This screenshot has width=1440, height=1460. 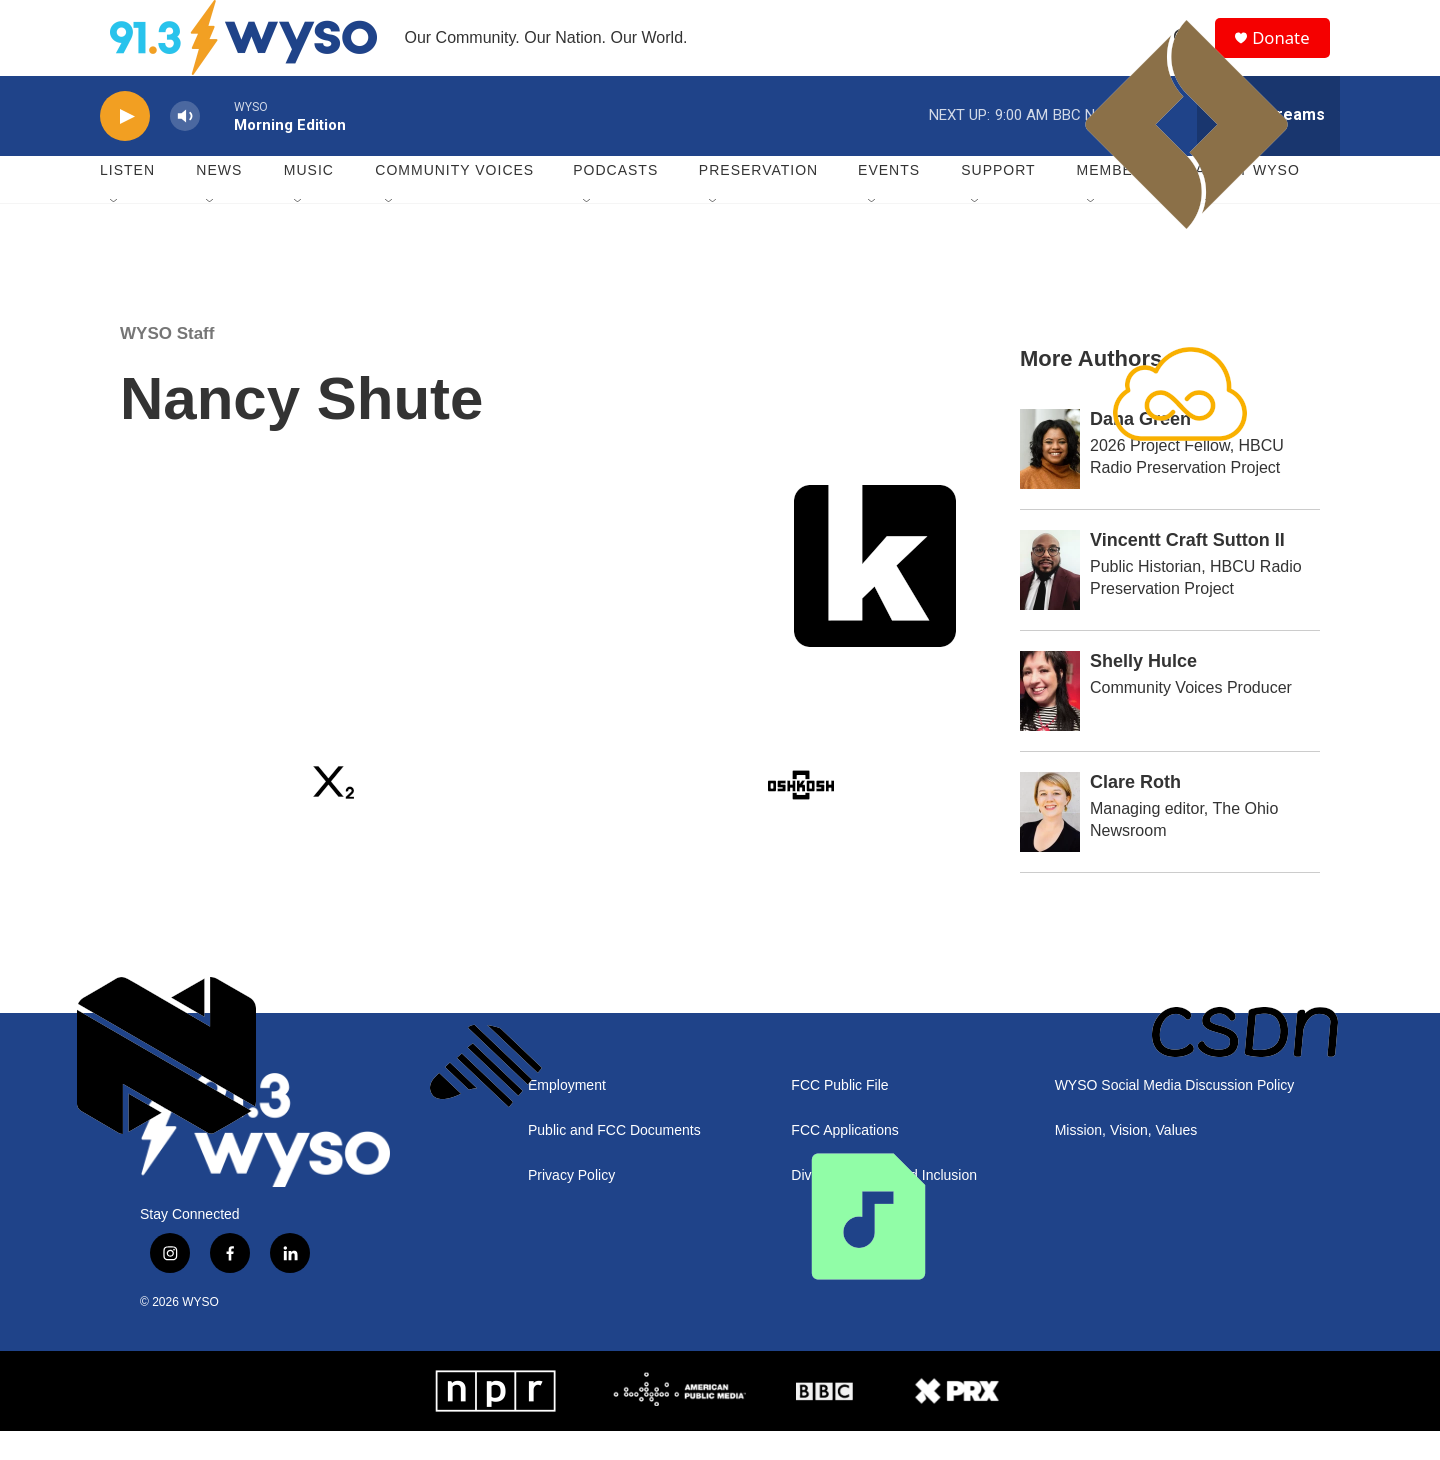 What do you see at coordinates (486, 1066) in the screenshot?
I see `open zebpay cryptocurrency exchange app` at bounding box center [486, 1066].